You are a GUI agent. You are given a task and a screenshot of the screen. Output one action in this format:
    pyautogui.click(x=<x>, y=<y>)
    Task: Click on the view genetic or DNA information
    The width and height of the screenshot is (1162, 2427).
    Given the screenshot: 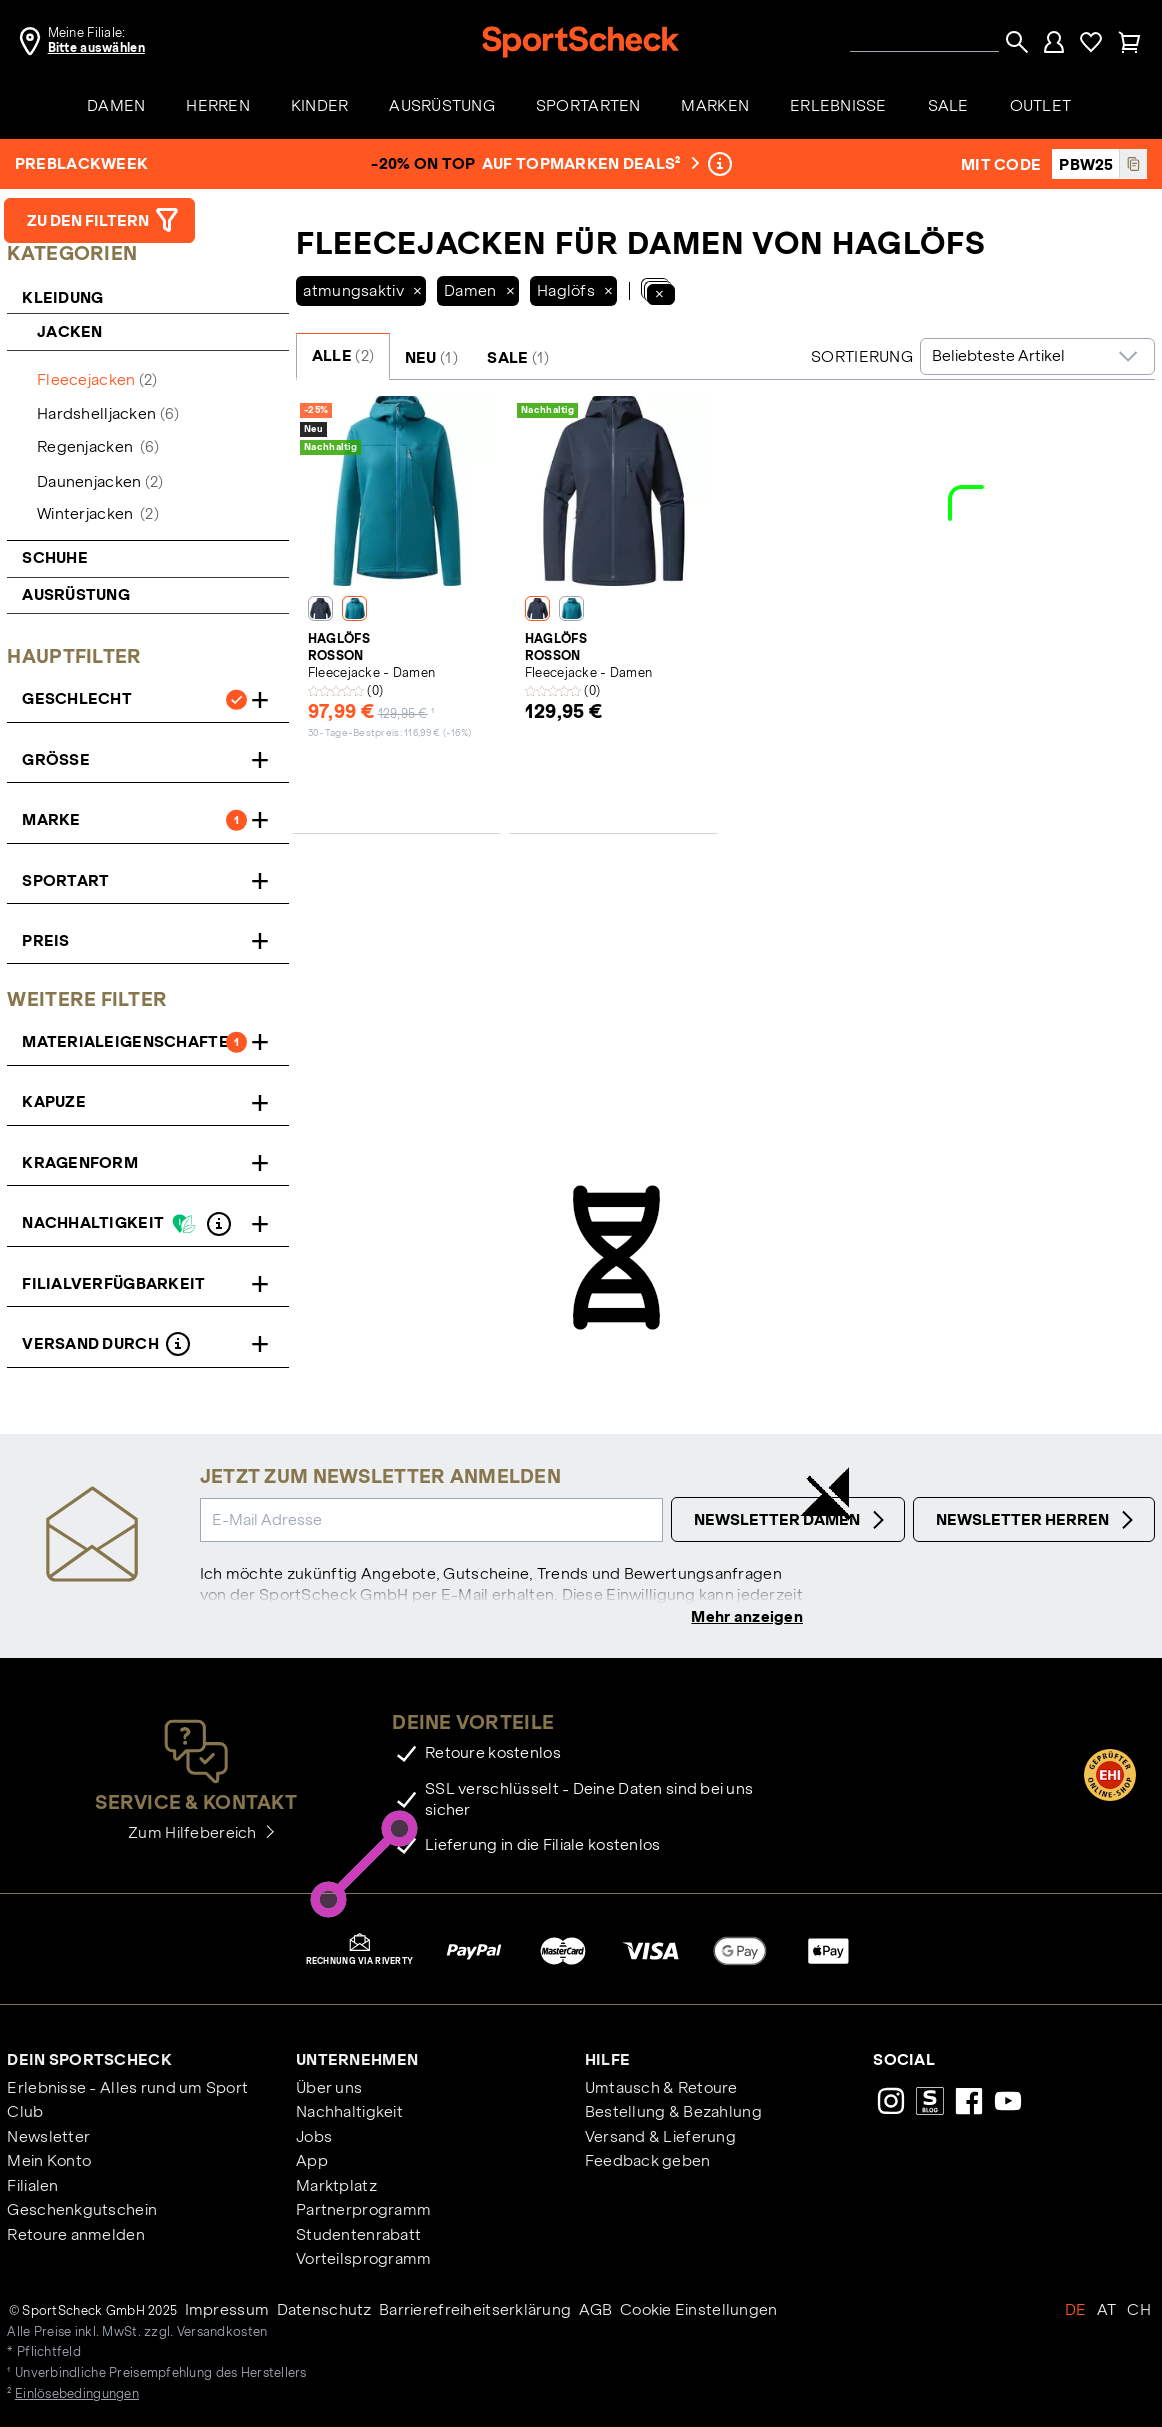 What is the action you would take?
    pyautogui.click(x=616, y=1257)
    